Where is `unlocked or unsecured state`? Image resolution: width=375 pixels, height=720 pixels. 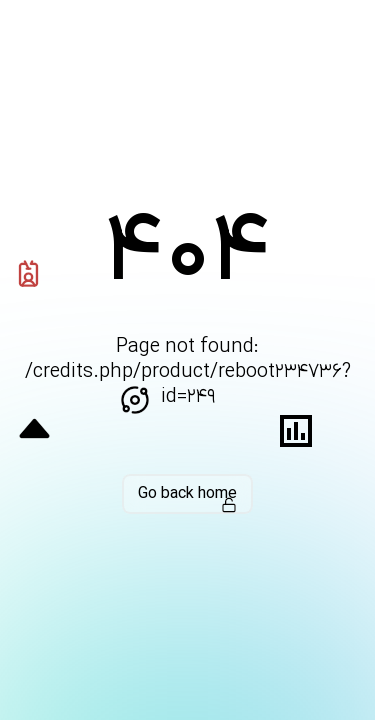 unlocked or unsecured state is located at coordinates (229, 505).